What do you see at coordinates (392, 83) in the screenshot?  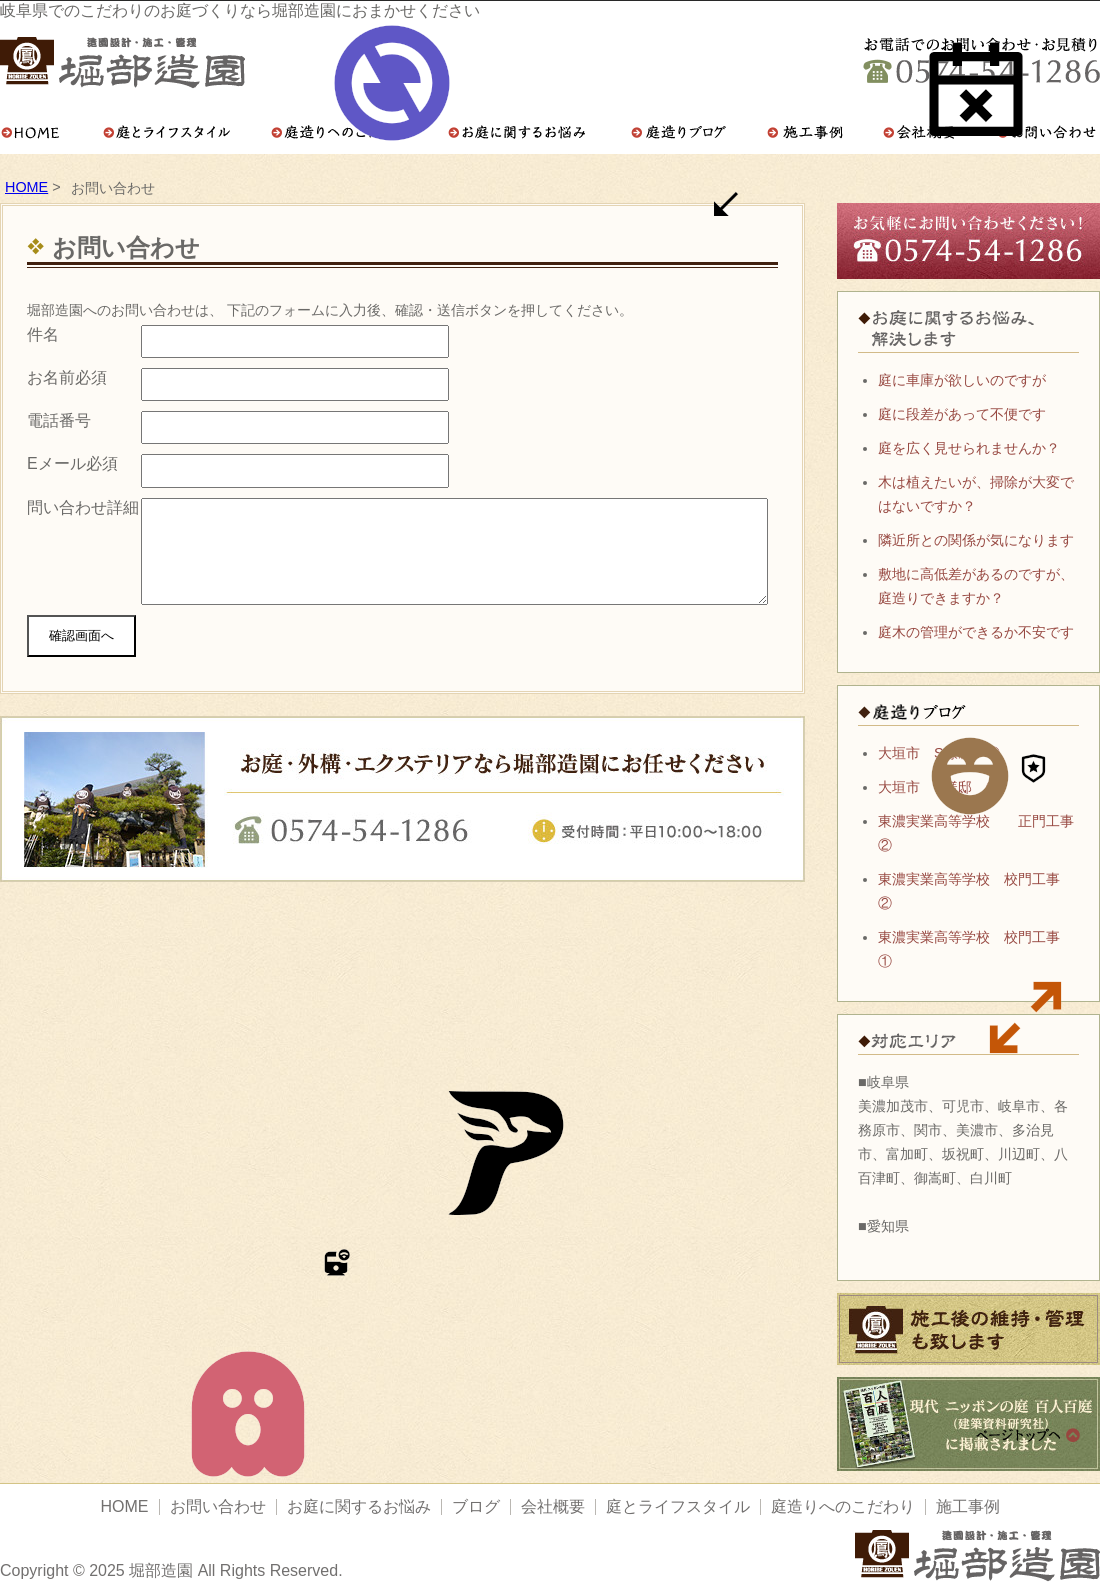 I see `disable auto-refresh` at bounding box center [392, 83].